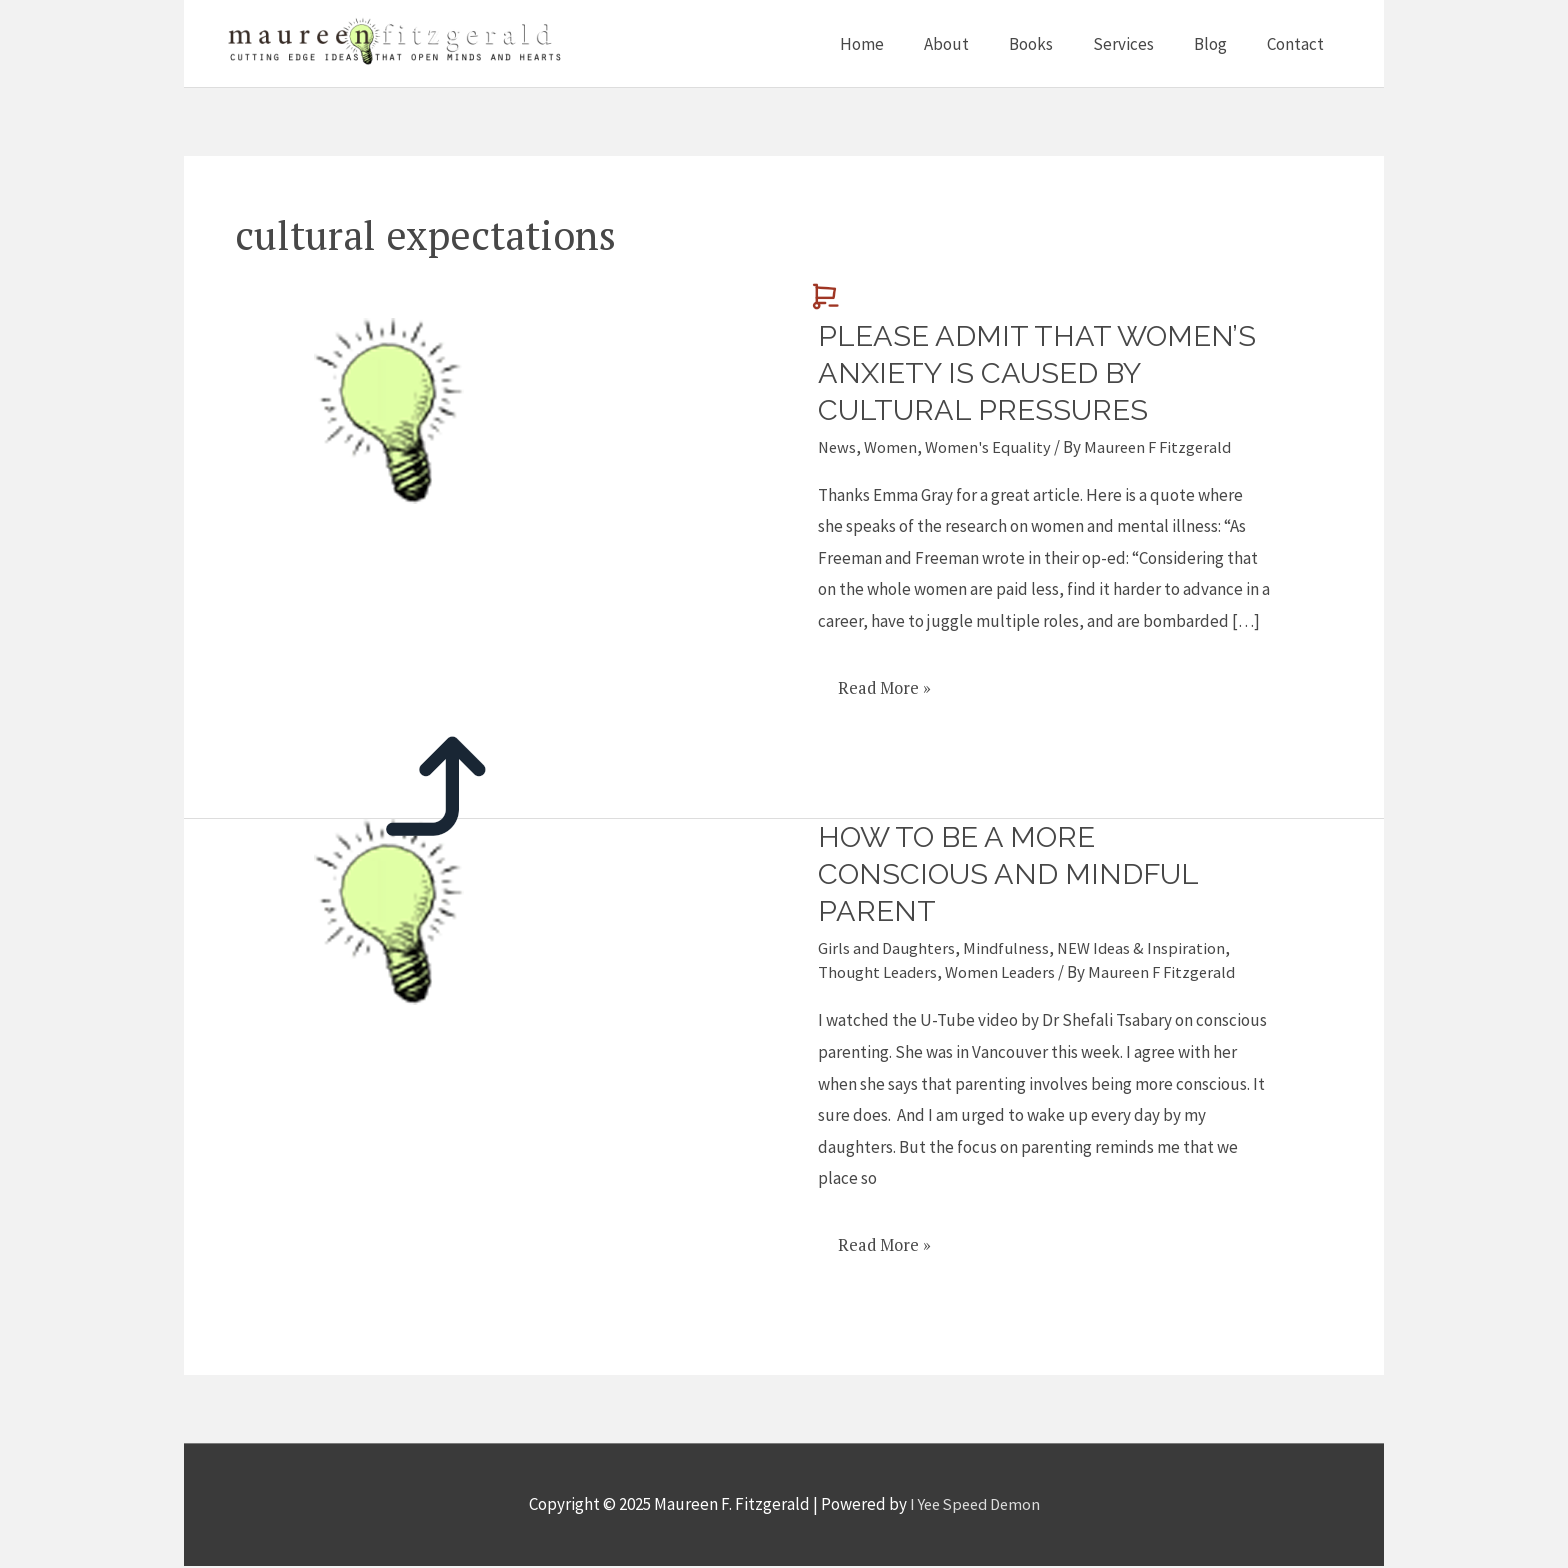  What do you see at coordinates (432, 789) in the screenshot?
I see `navigate forward and up in a menu hierarchy` at bounding box center [432, 789].